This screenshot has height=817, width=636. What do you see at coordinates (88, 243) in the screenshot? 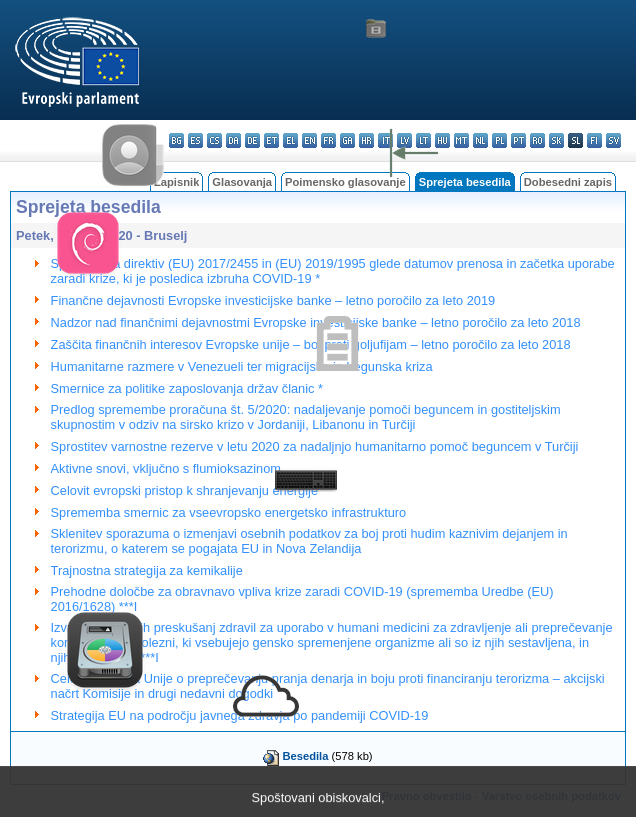
I see `launch debian linux application` at bounding box center [88, 243].